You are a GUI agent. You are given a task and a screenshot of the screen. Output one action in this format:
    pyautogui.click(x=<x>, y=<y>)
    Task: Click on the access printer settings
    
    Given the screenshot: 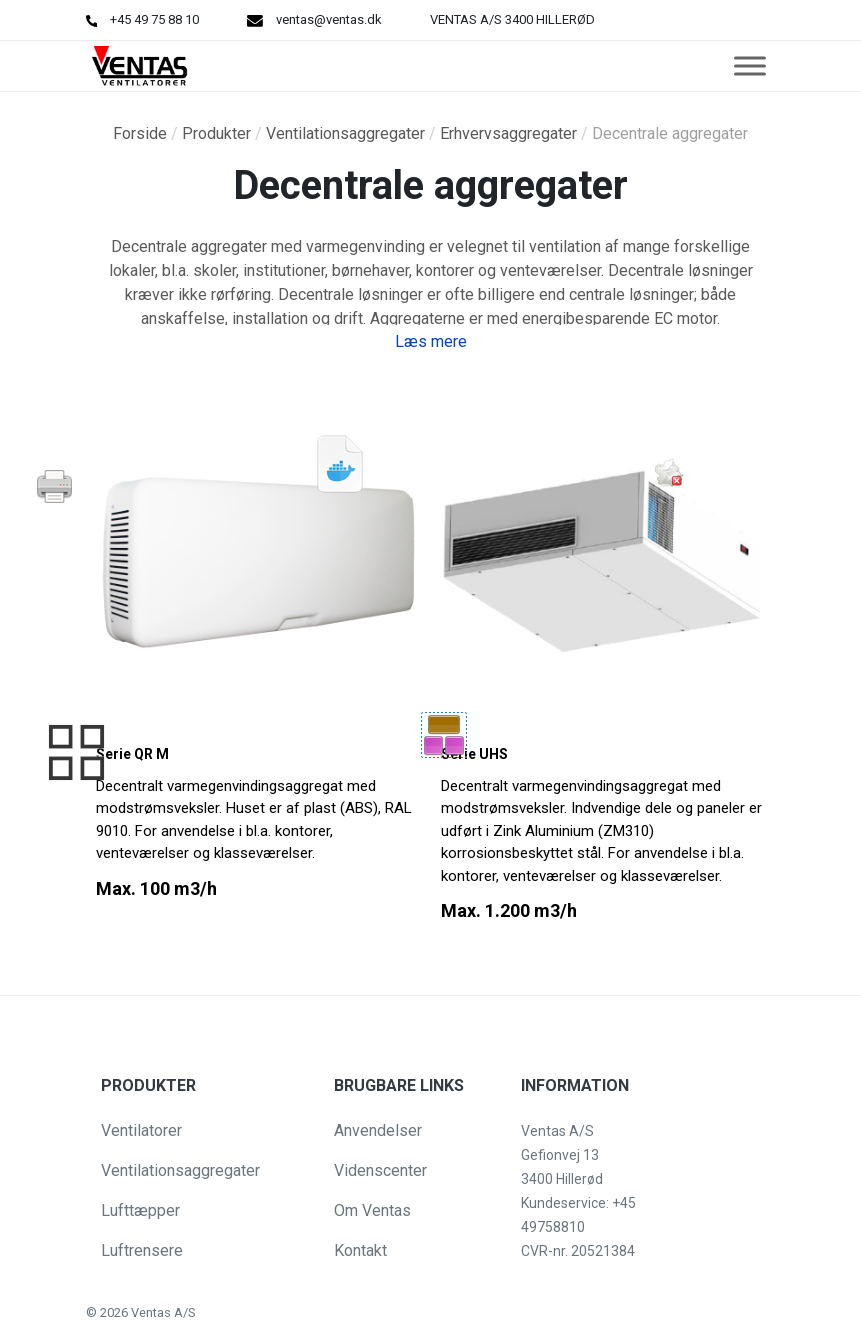 What is the action you would take?
    pyautogui.click(x=54, y=486)
    